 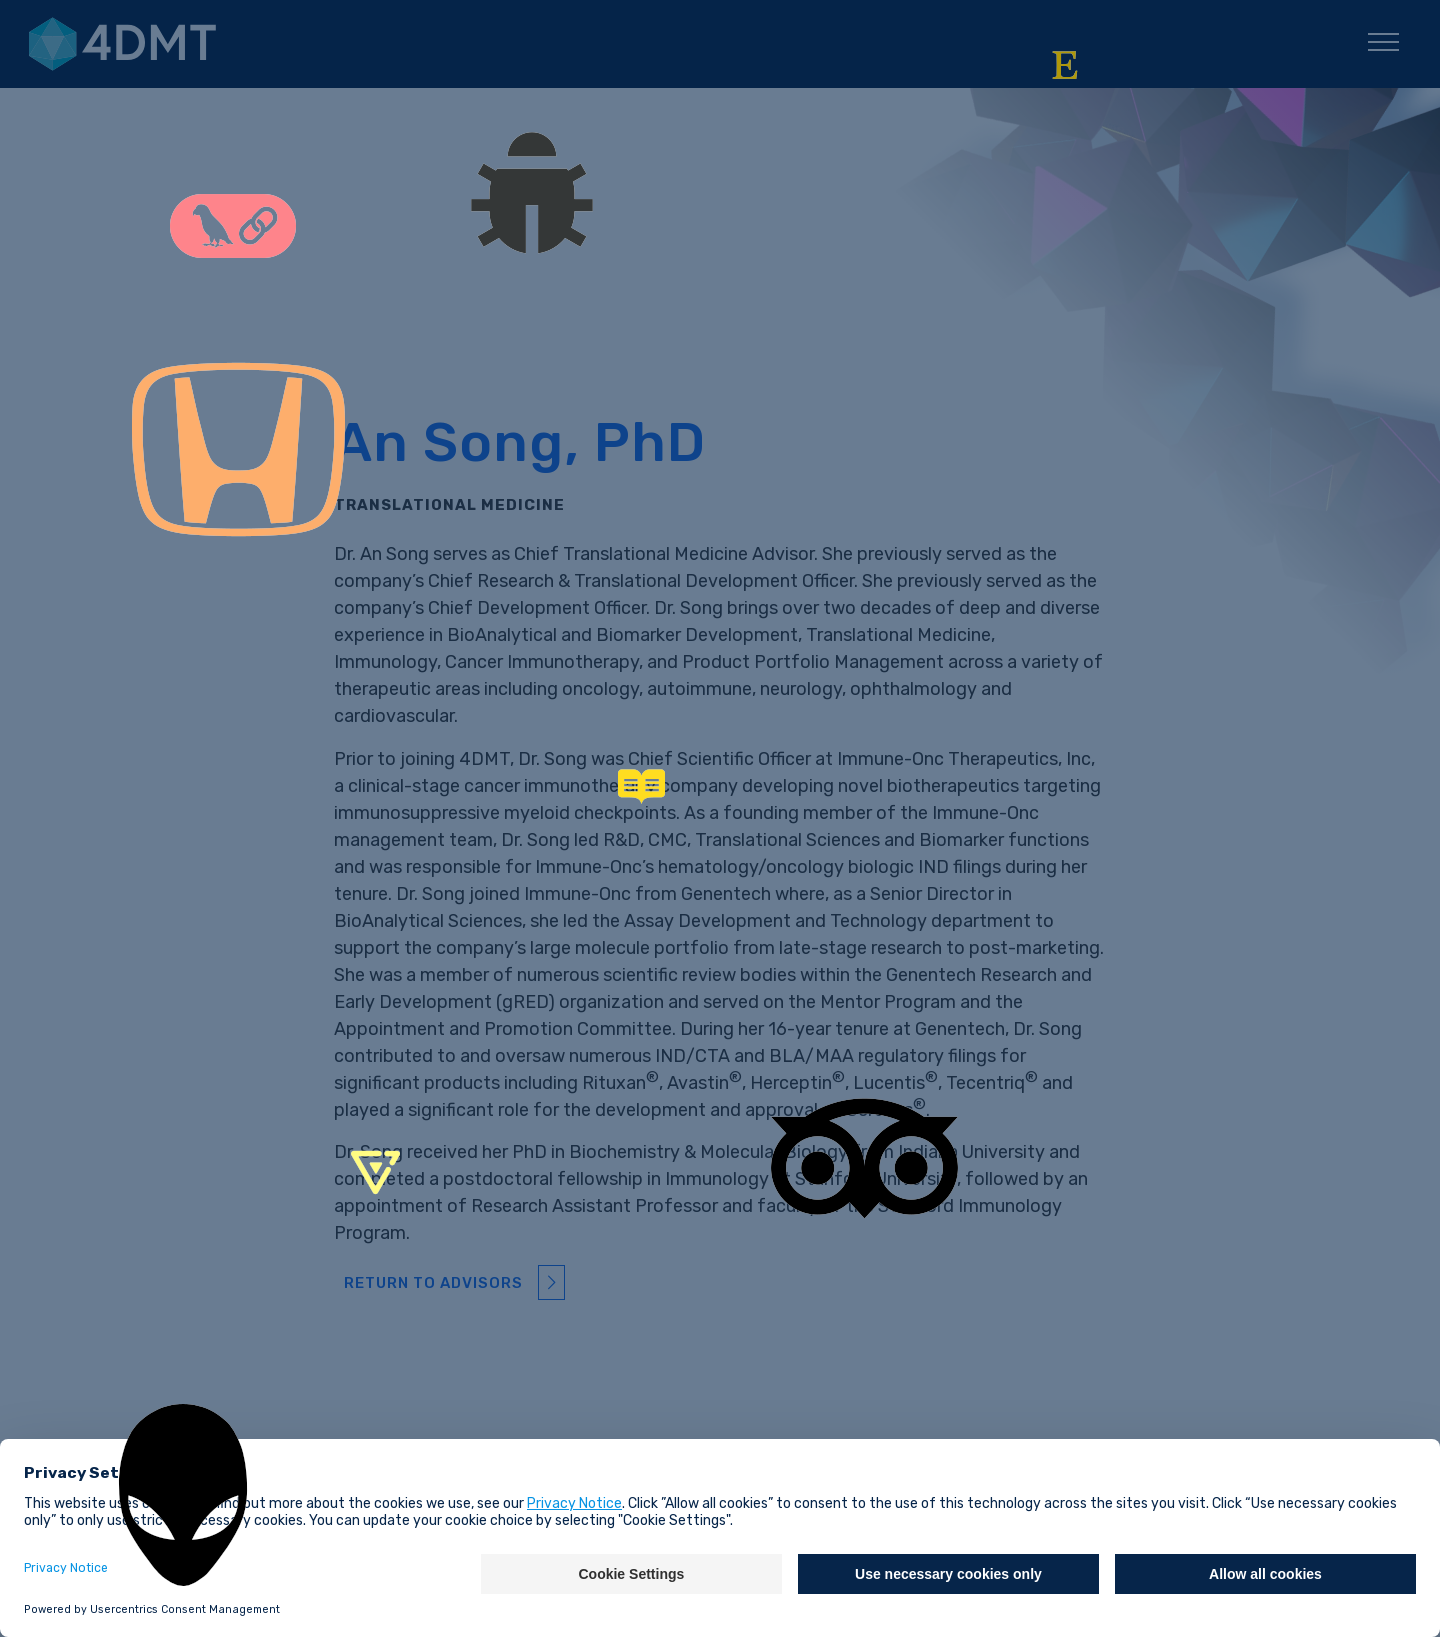 I want to click on visit readme documentation platform, so click(x=641, y=786).